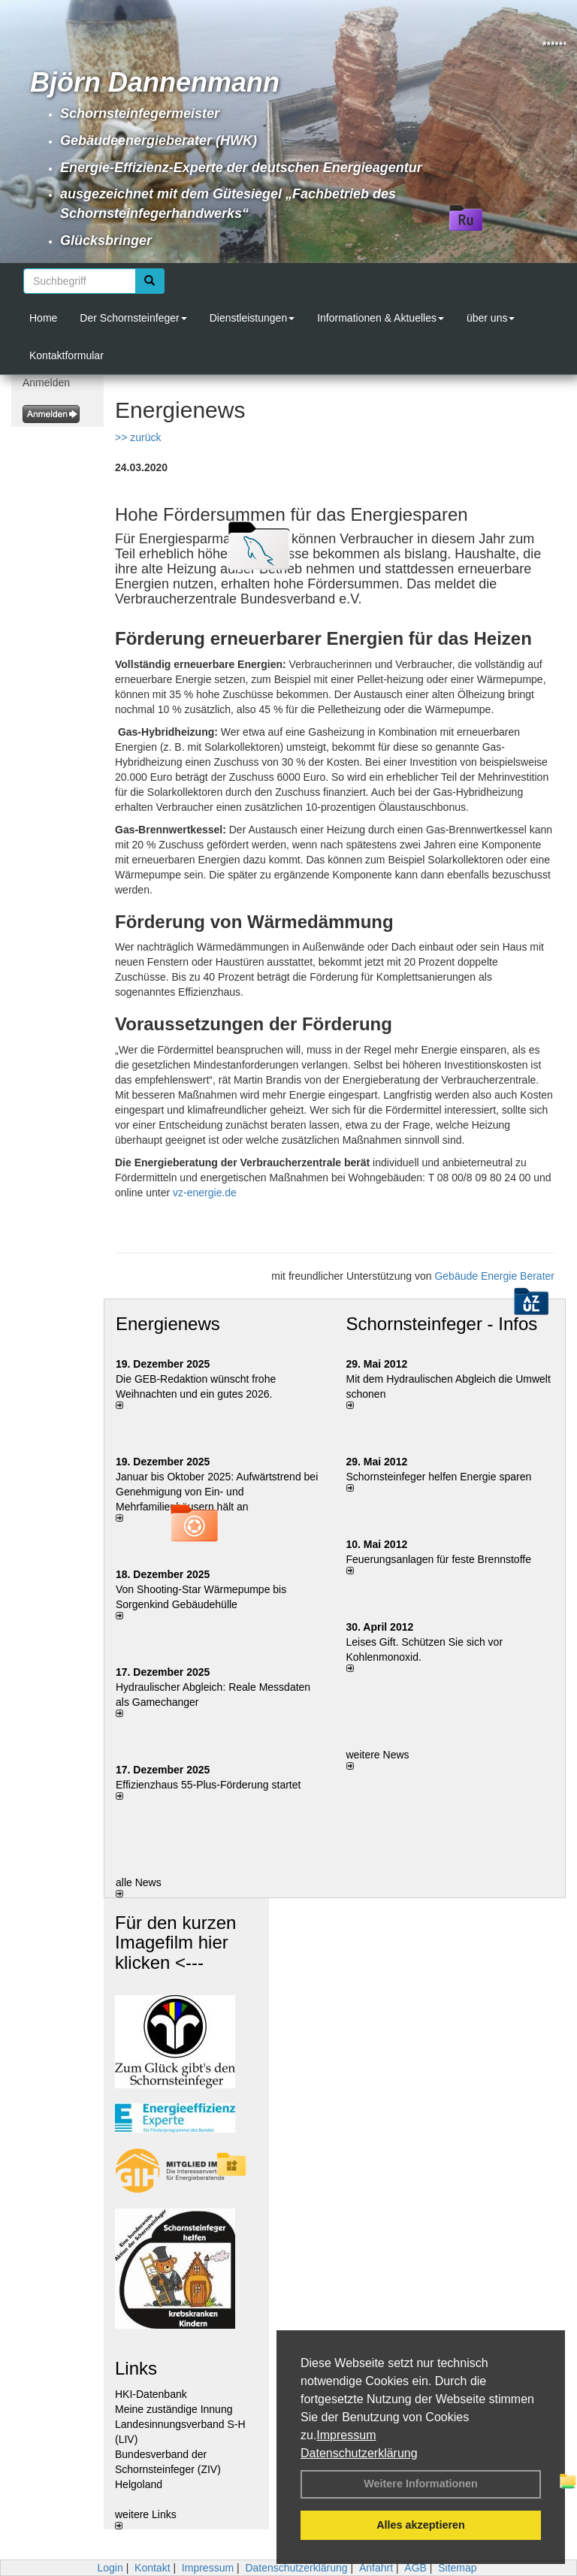  What do you see at coordinates (258, 547) in the screenshot?
I see `open mysql database files folder` at bounding box center [258, 547].